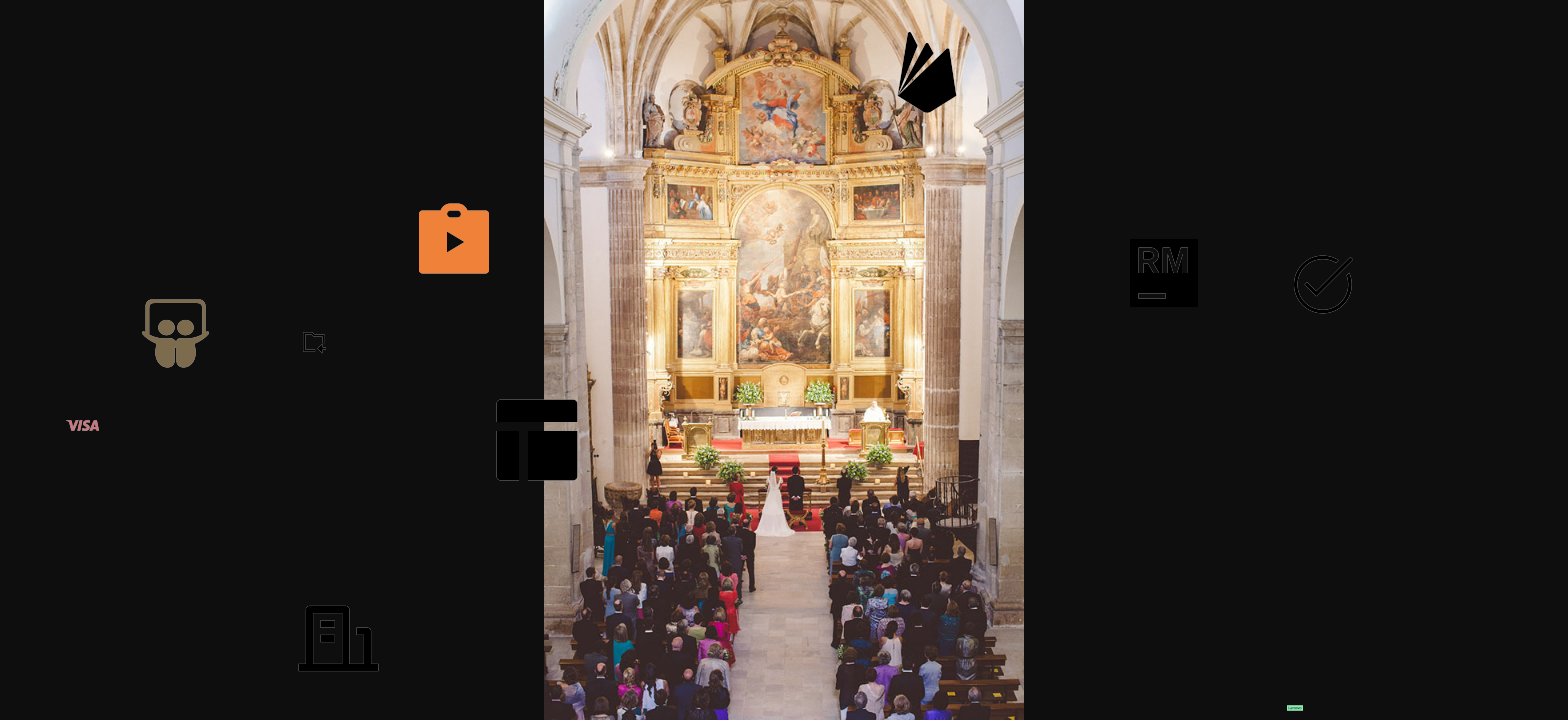 The image size is (1568, 720). Describe the element at coordinates (927, 72) in the screenshot. I see `Firebase platform logo` at that location.